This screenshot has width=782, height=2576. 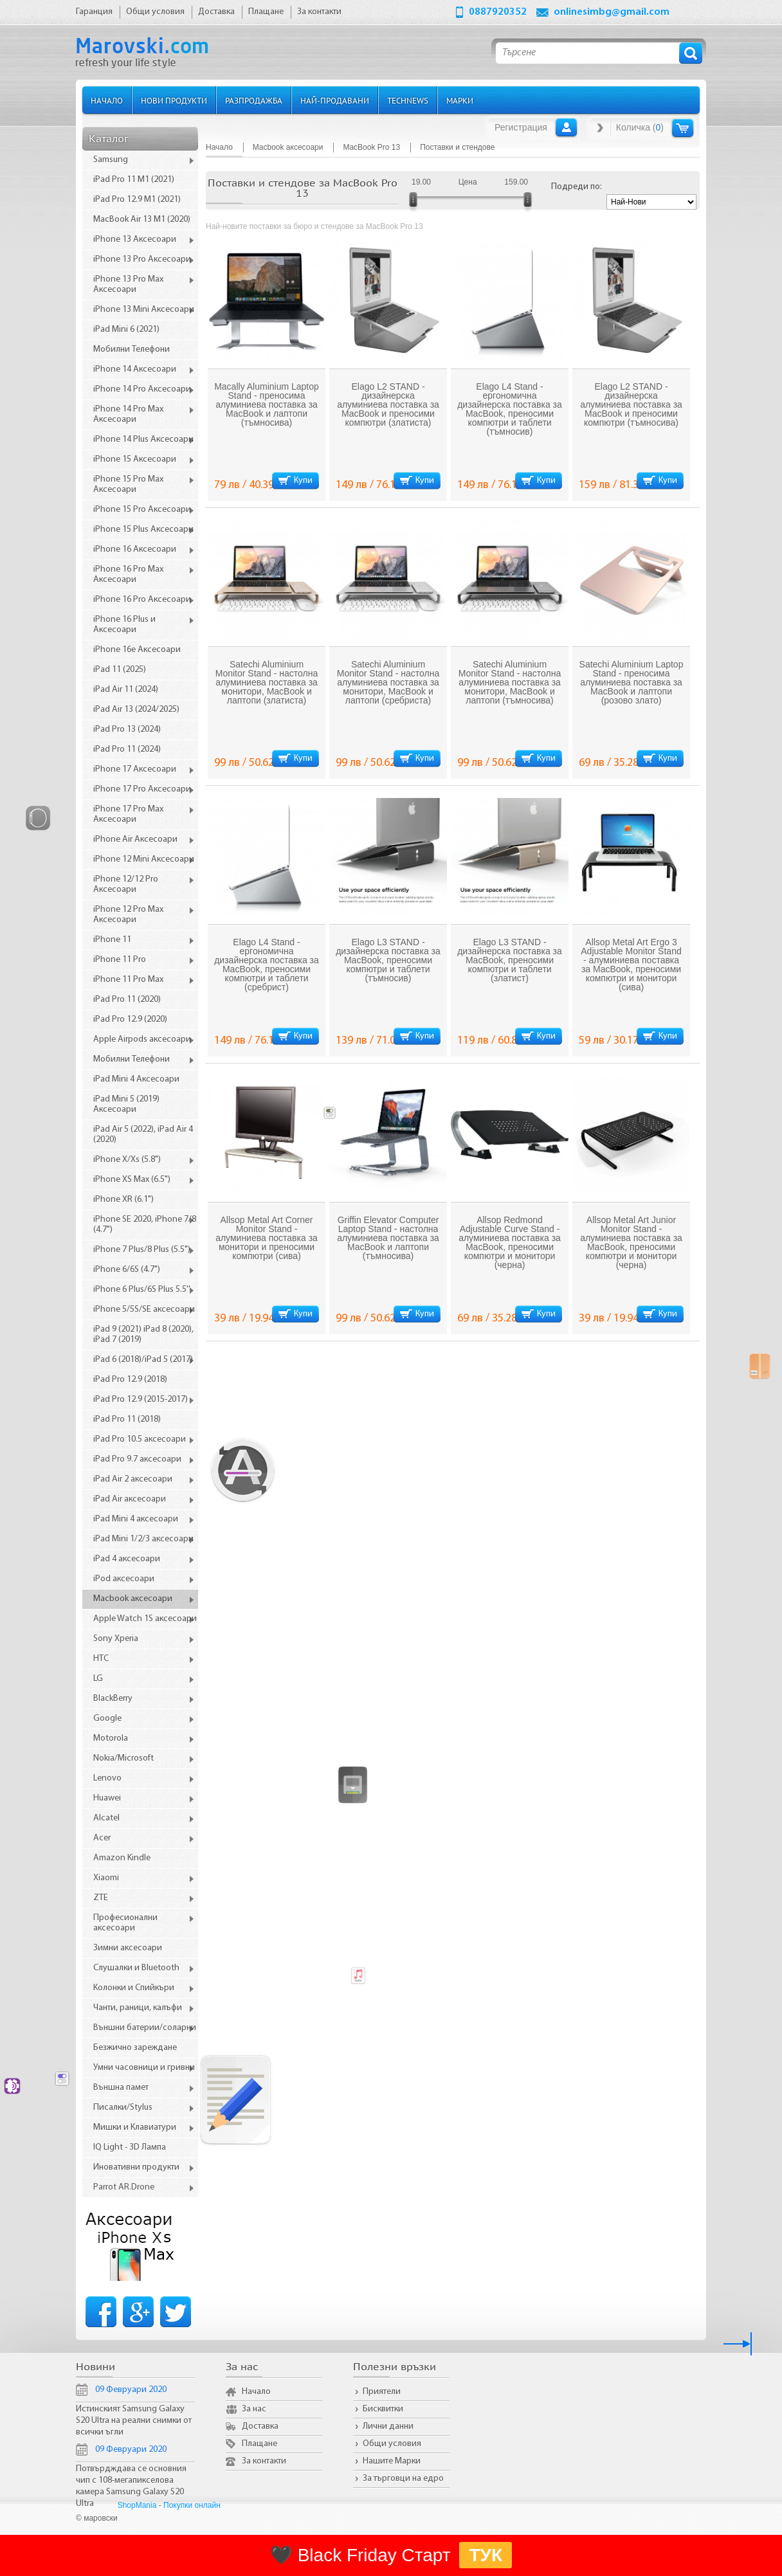 What do you see at coordinates (329, 1112) in the screenshot?
I see `open unity tweak tool settings` at bounding box center [329, 1112].